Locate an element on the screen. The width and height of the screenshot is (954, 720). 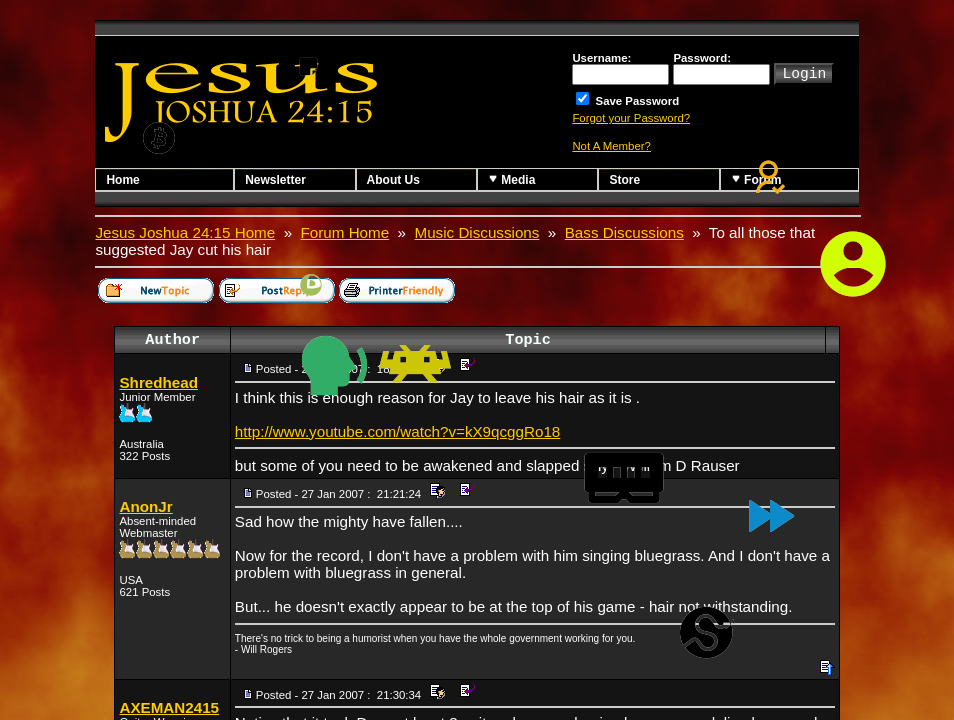
CoreOS logo is located at coordinates (311, 285).